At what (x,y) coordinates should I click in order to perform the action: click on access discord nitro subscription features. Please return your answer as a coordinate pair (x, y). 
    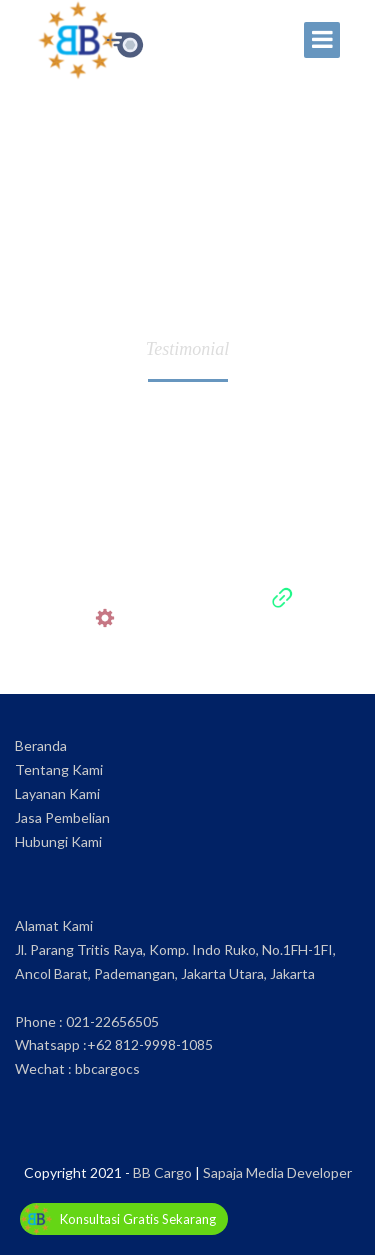
    Looking at the image, I should click on (125, 45).